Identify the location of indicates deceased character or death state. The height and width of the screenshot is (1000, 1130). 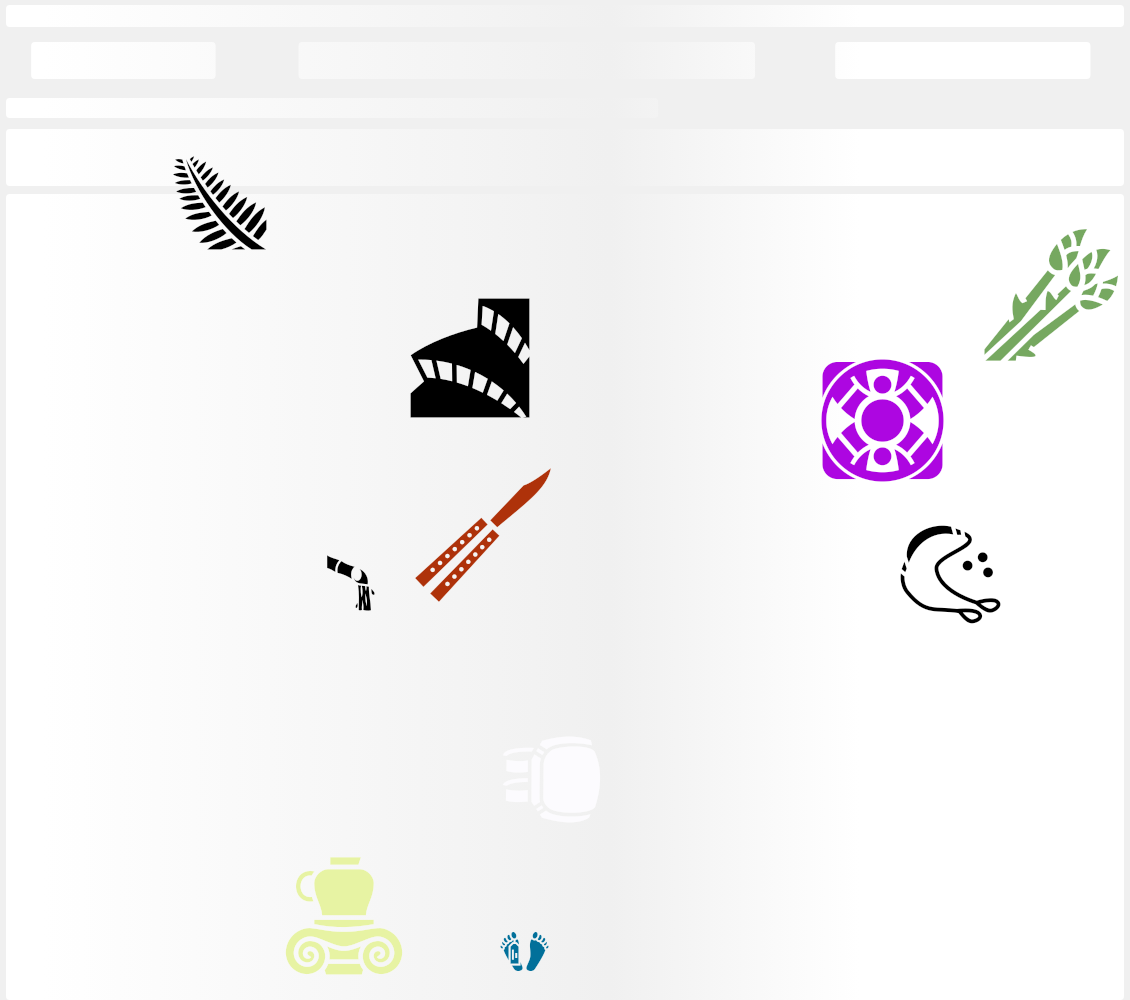
(524, 951).